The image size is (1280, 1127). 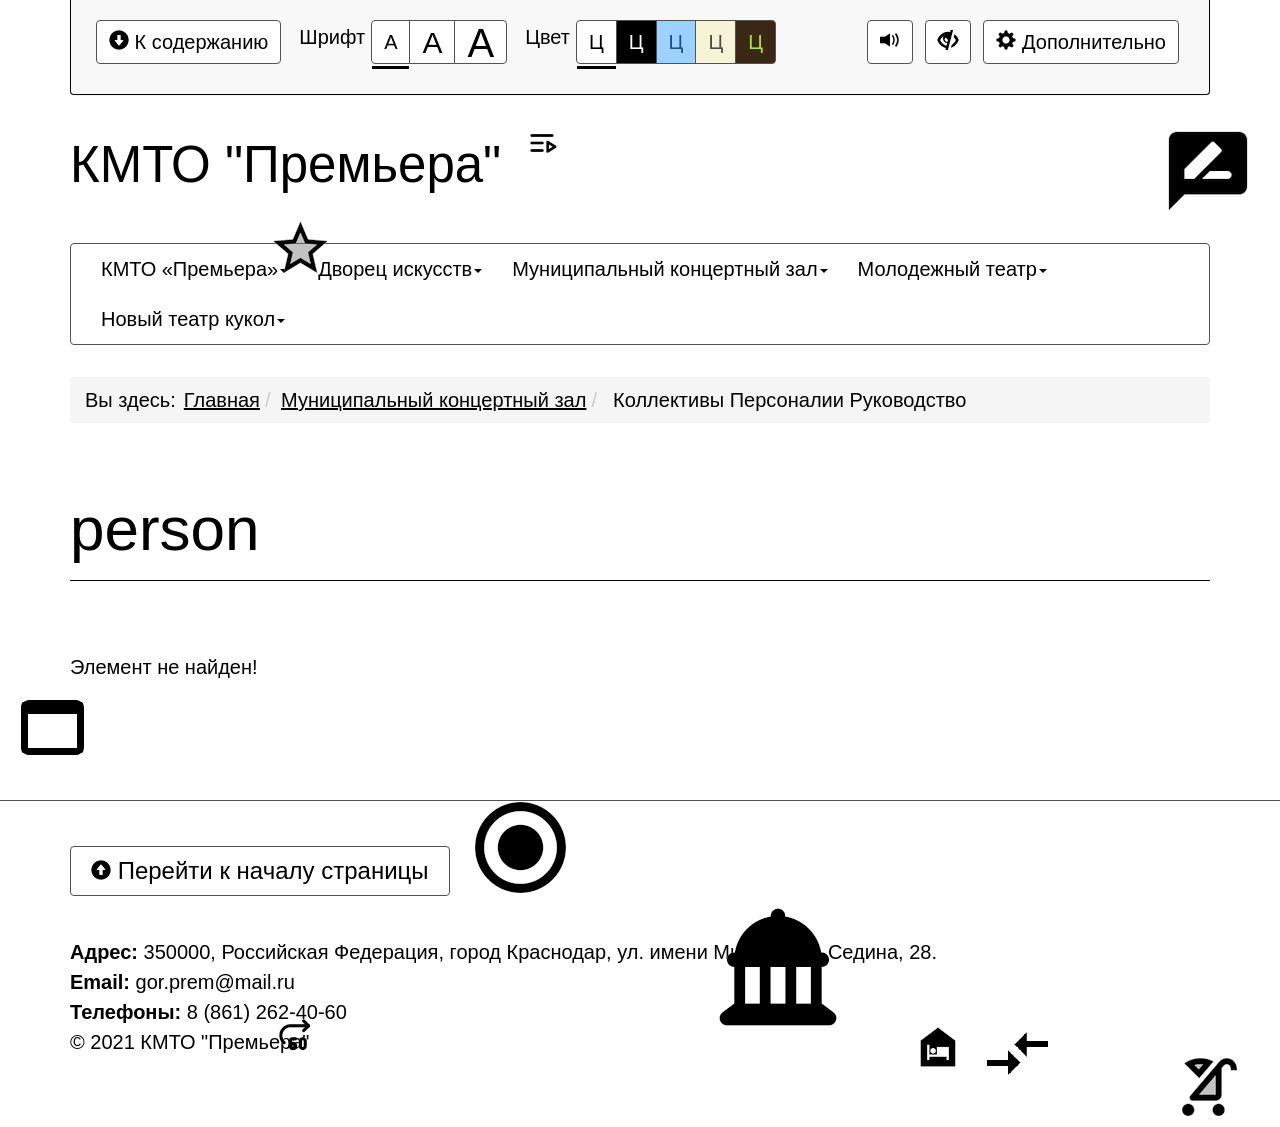 I want to click on compare two items or selections, so click(x=1017, y=1053).